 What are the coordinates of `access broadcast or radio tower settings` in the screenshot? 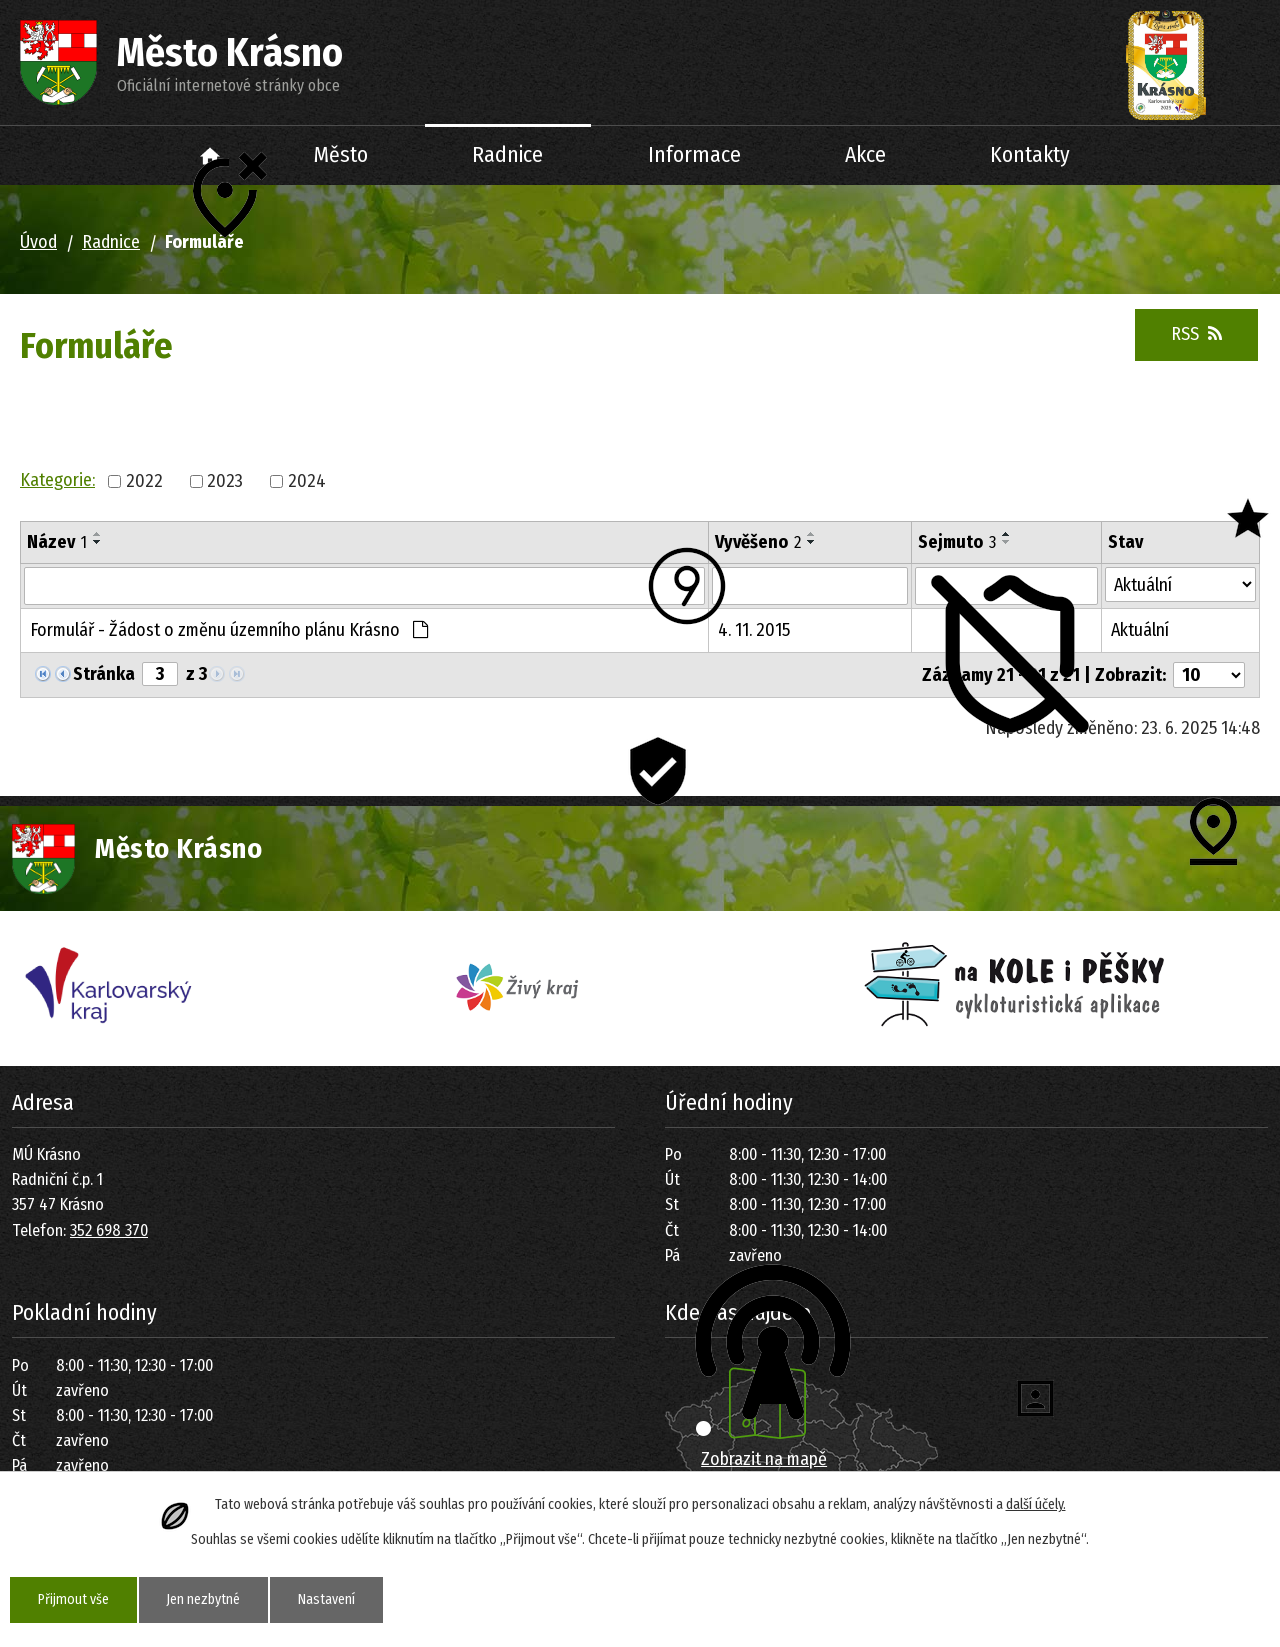 It's located at (773, 1342).